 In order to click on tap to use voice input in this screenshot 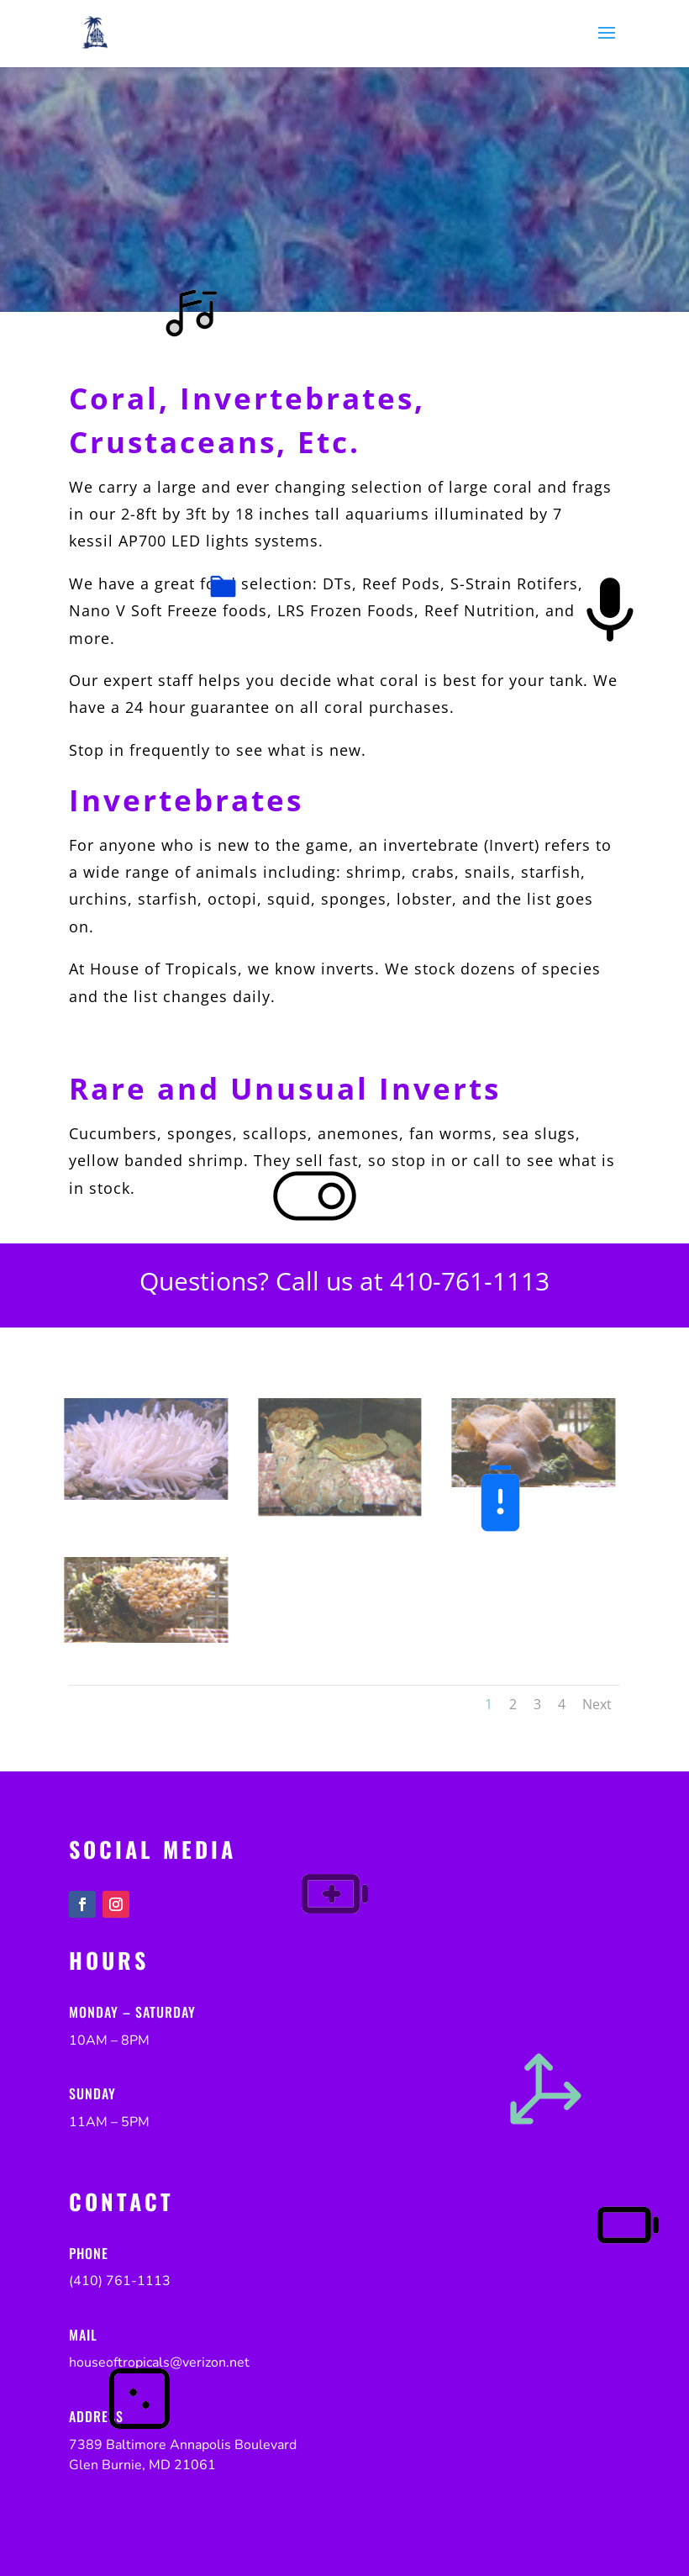, I will do `click(610, 608)`.